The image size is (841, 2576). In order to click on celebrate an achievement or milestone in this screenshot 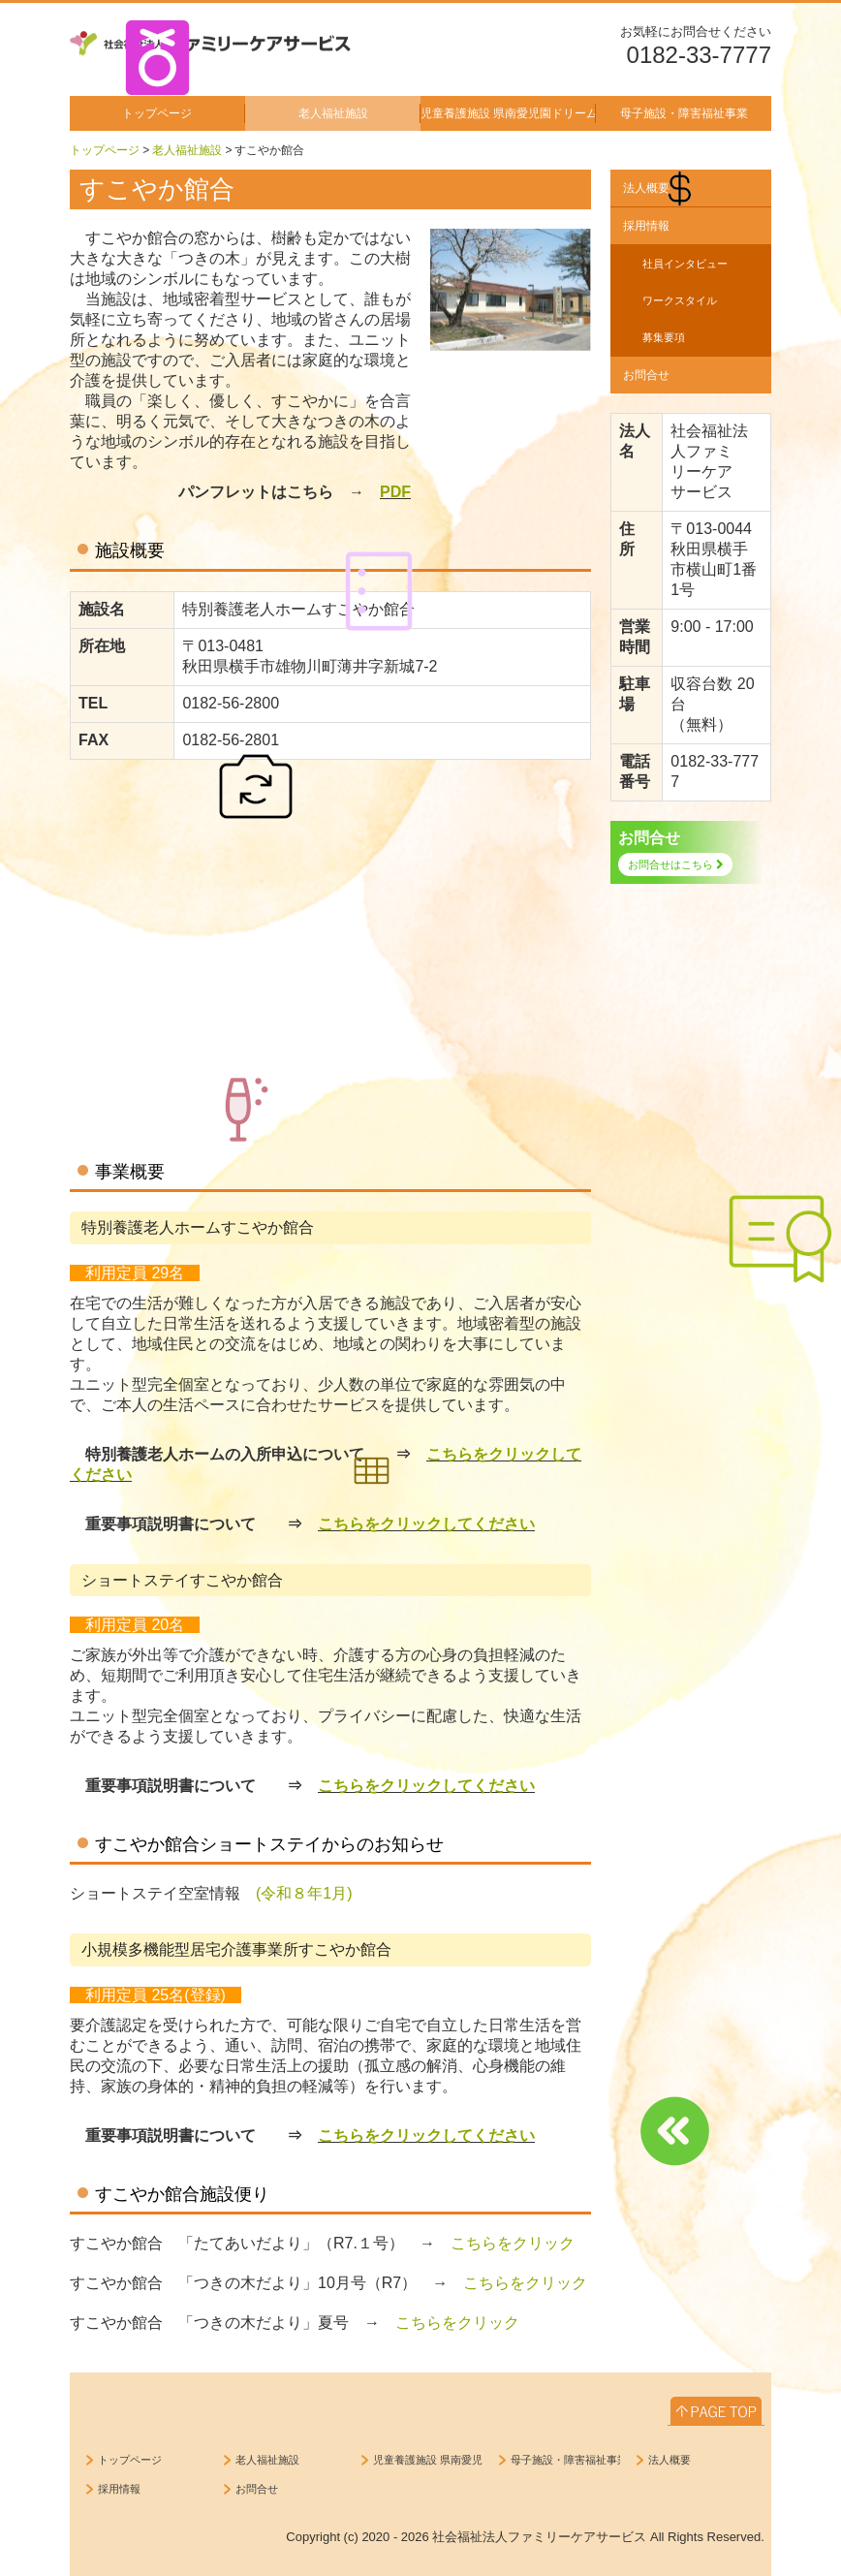, I will do `click(240, 1110)`.